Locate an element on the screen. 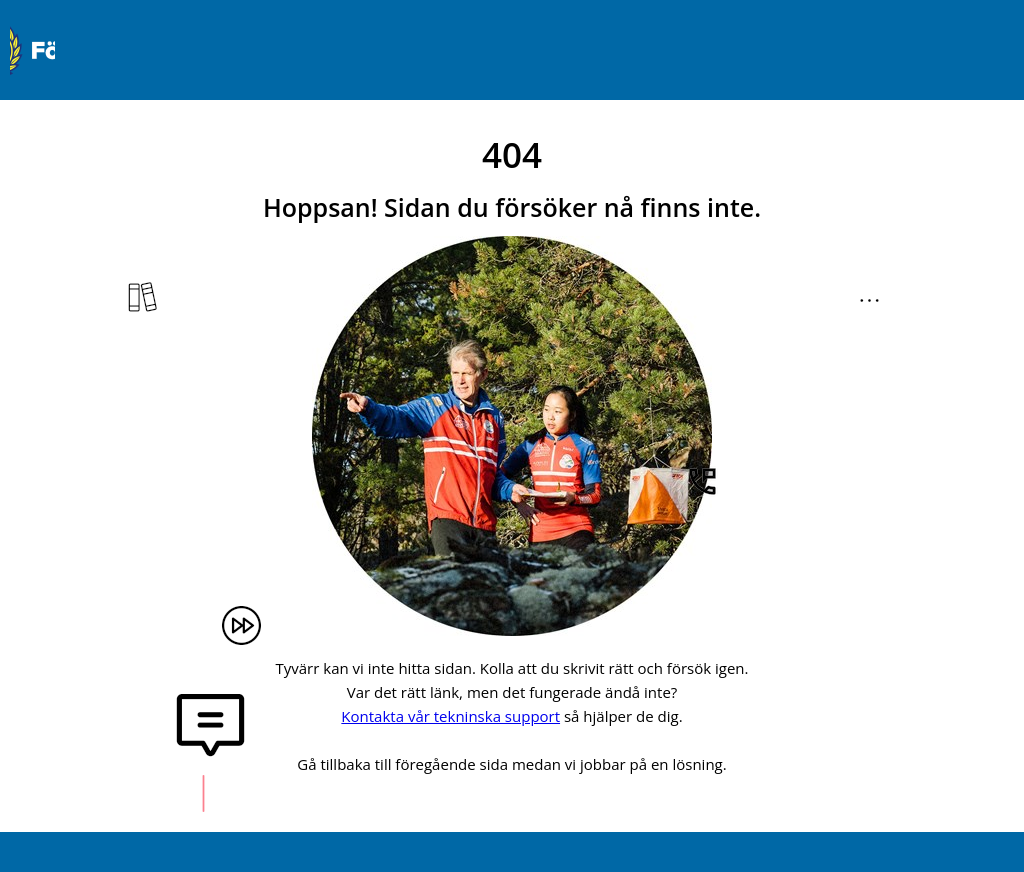 This screenshot has width=1024, height=872. access voicemail or phone messages is located at coordinates (702, 481).